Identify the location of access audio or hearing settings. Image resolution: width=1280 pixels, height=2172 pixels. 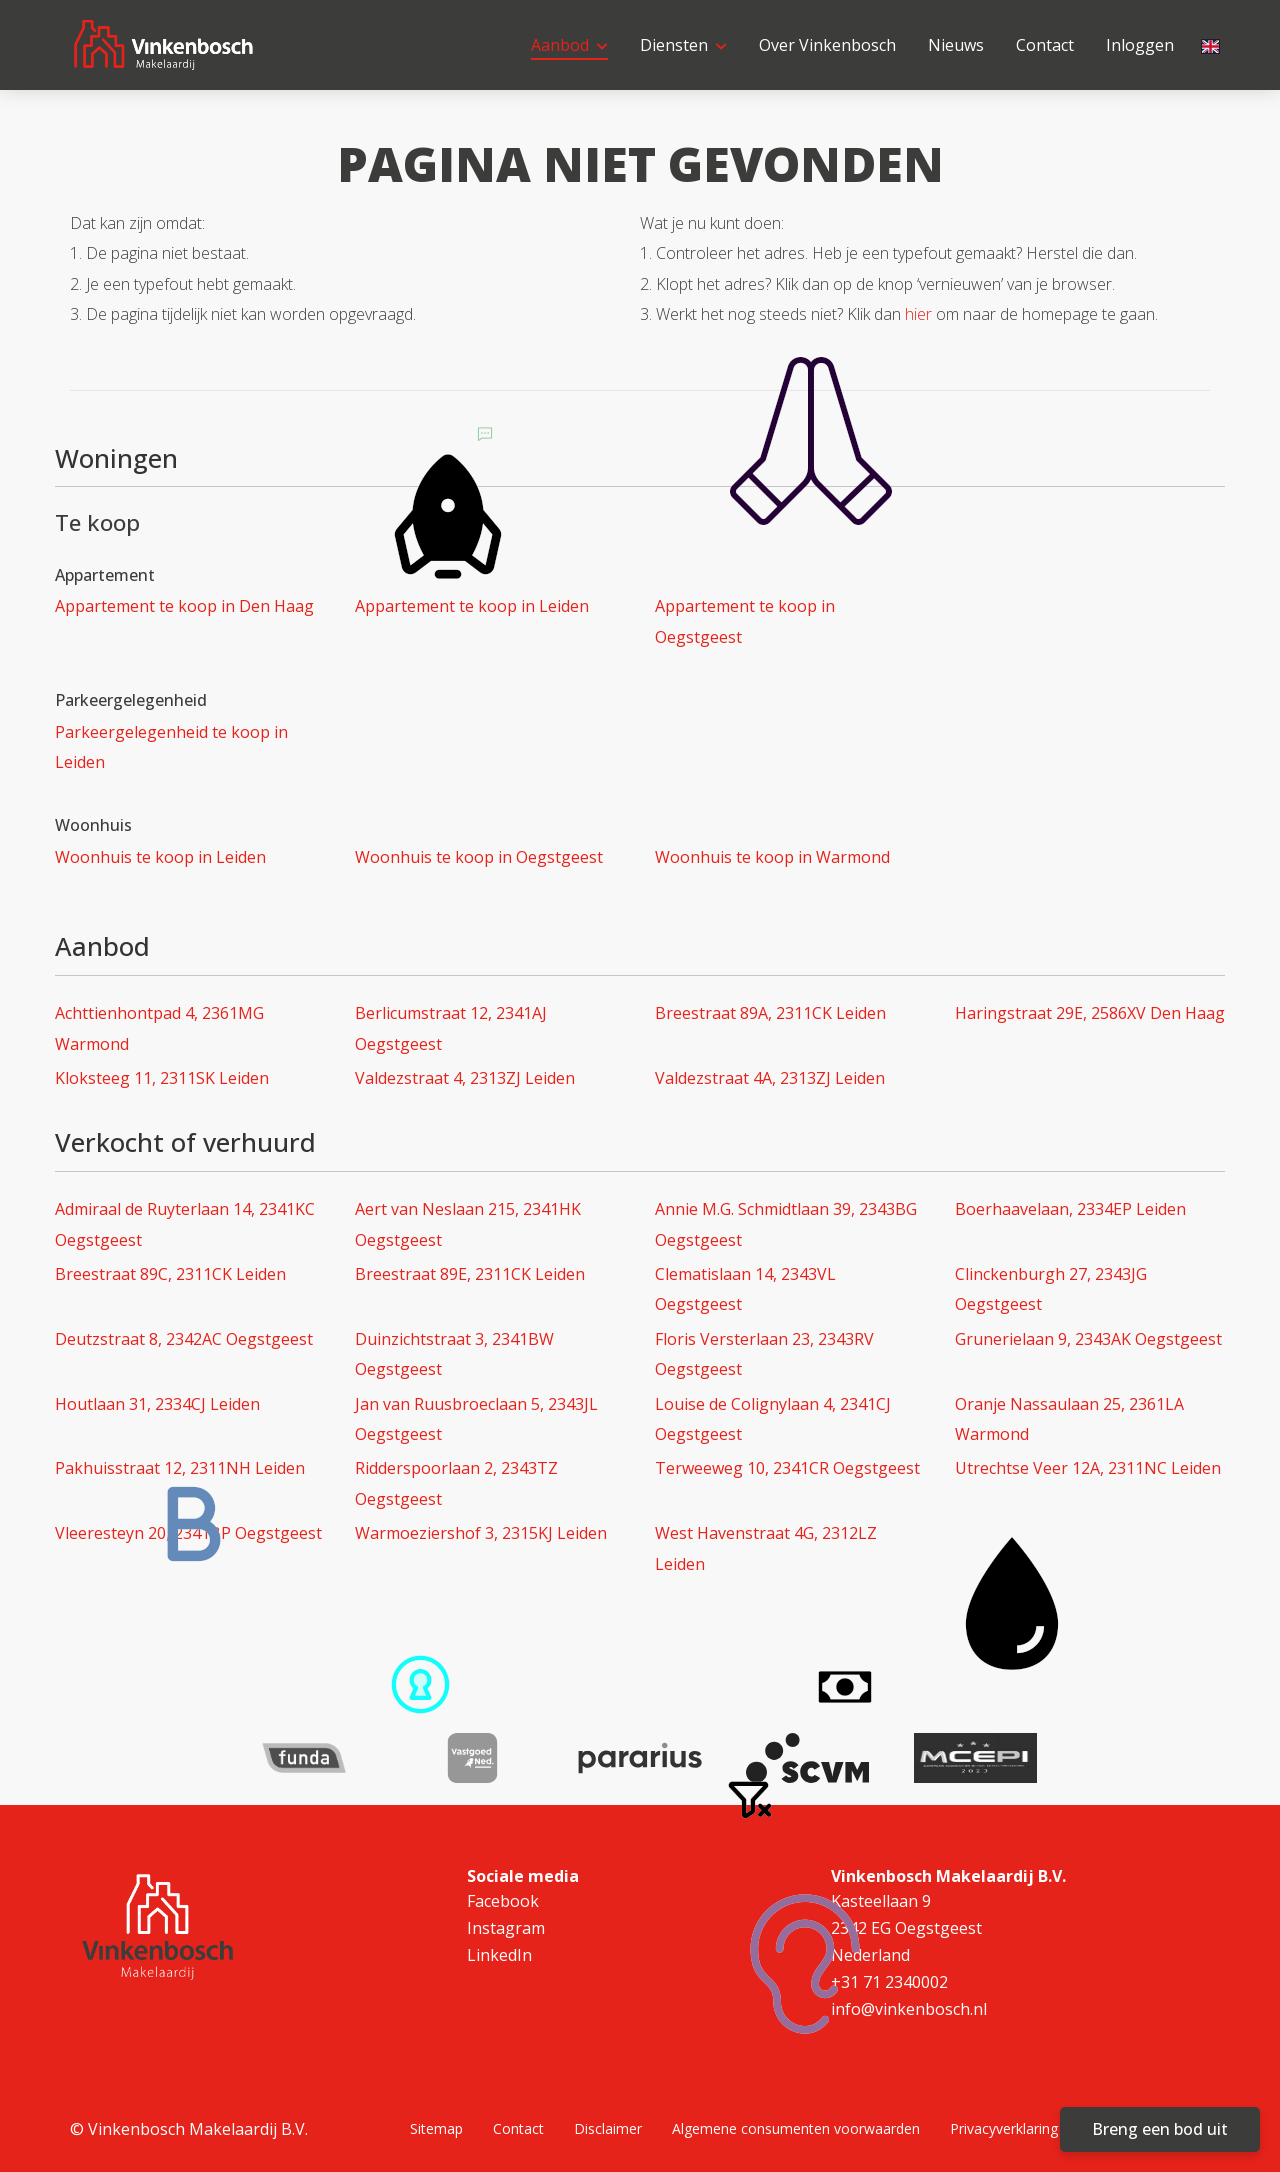
(805, 1964).